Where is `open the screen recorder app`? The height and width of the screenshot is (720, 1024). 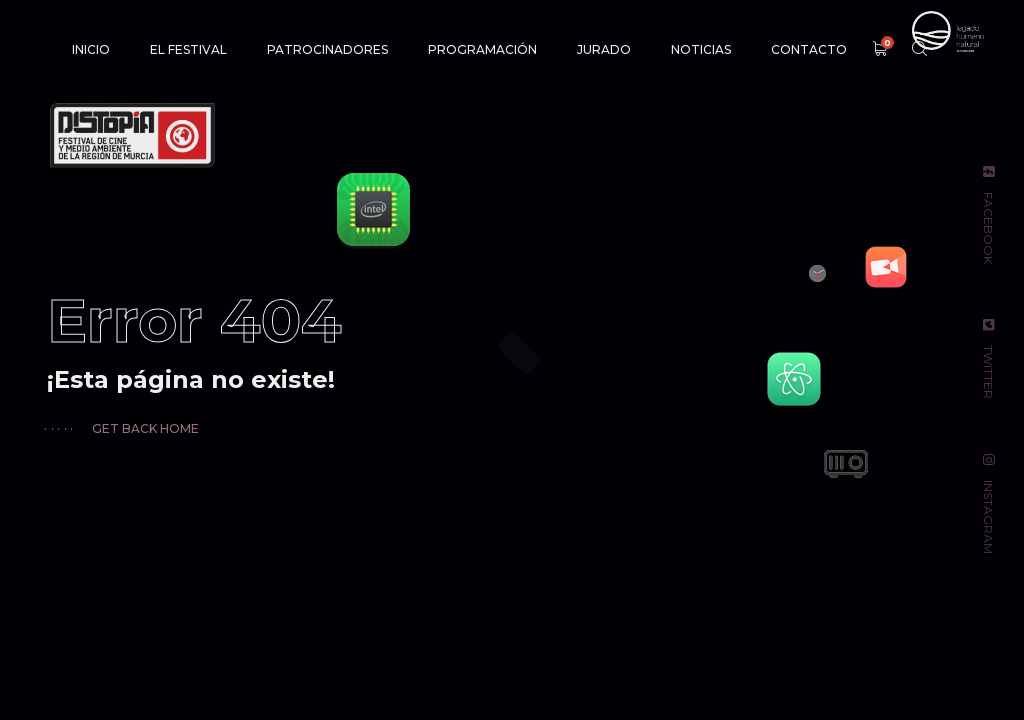 open the screen recorder app is located at coordinates (886, 267).